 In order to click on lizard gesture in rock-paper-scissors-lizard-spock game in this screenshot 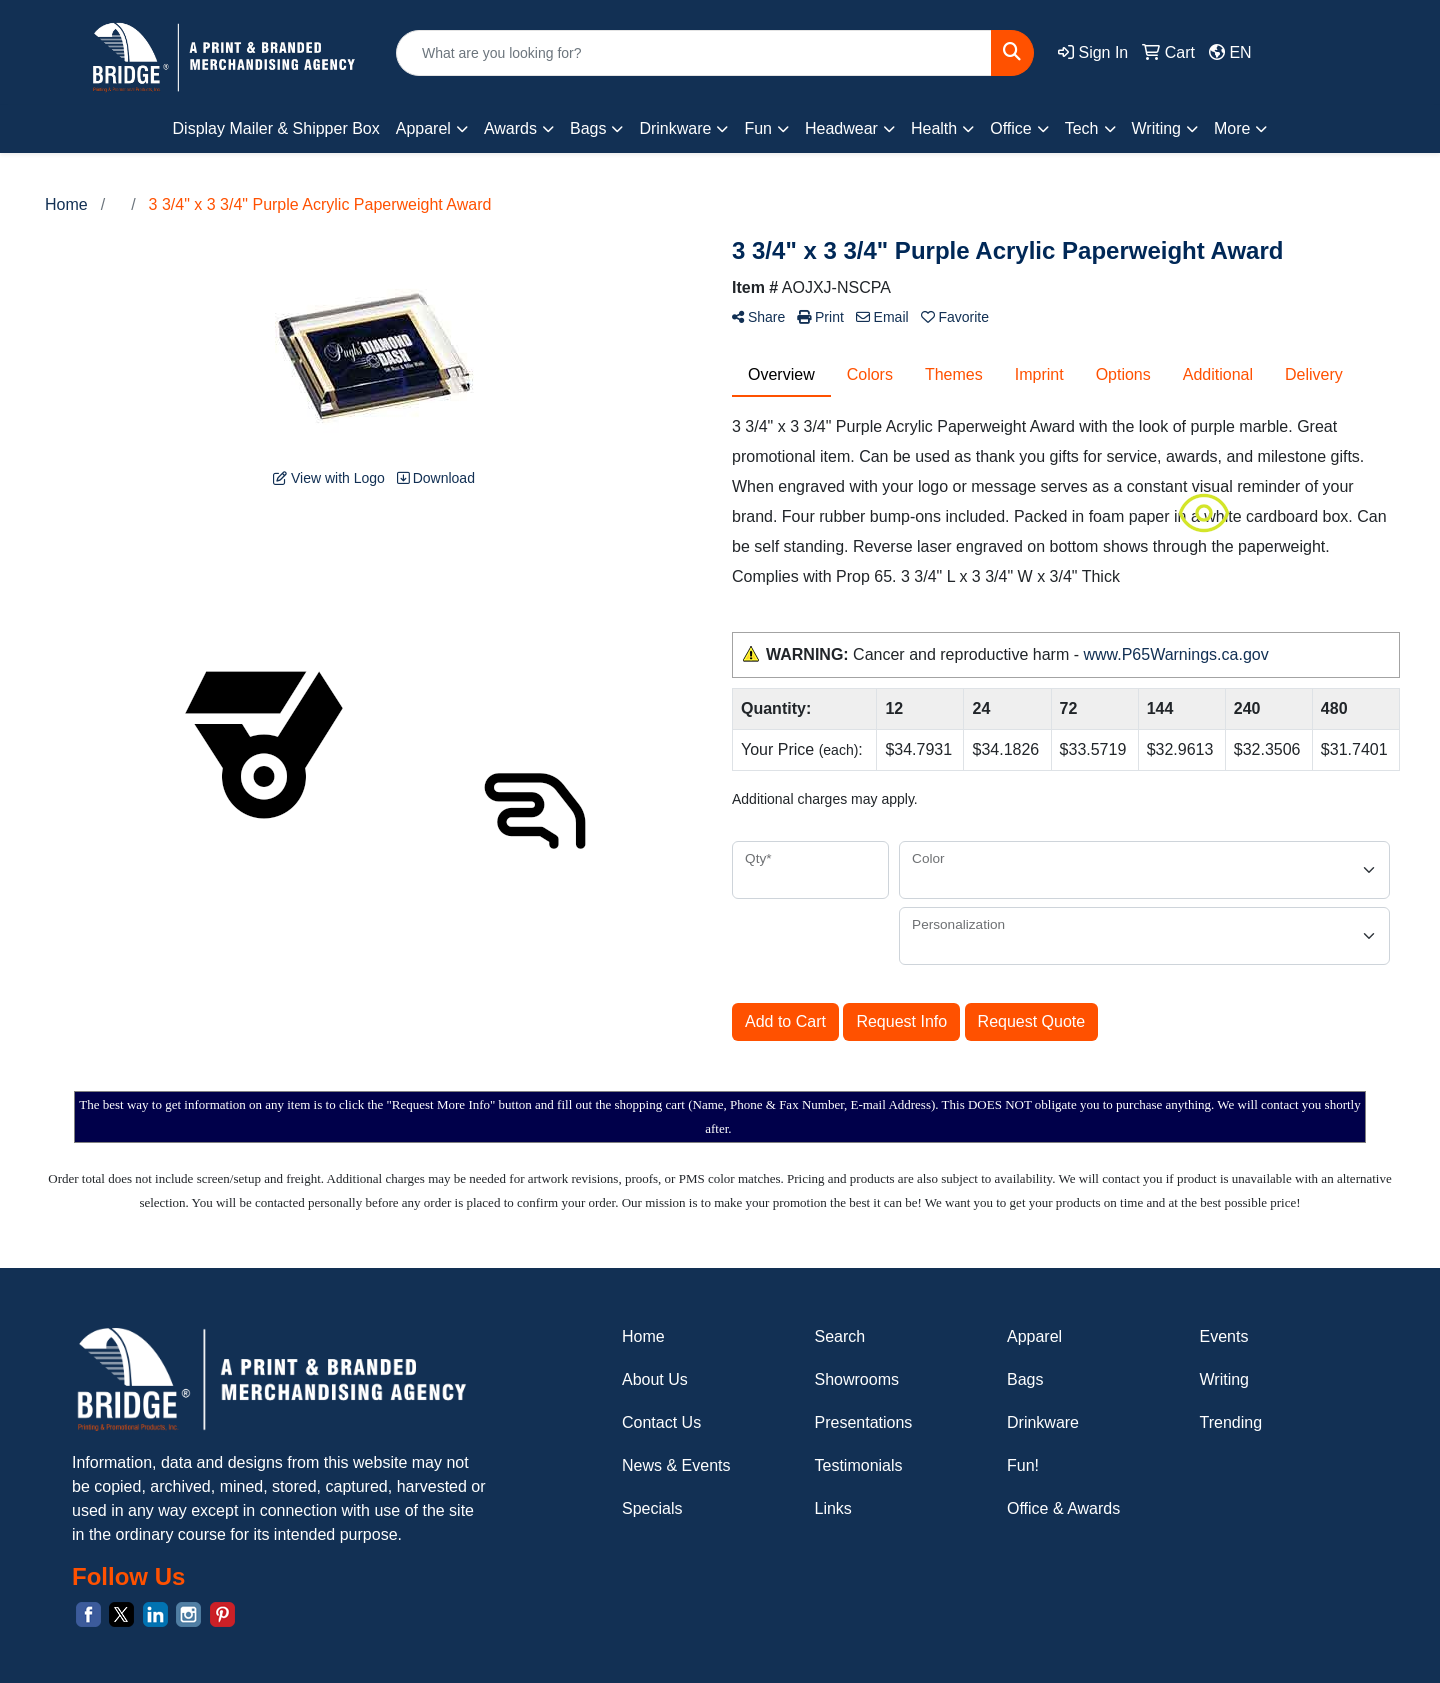, I will do `click(535, 811)`.